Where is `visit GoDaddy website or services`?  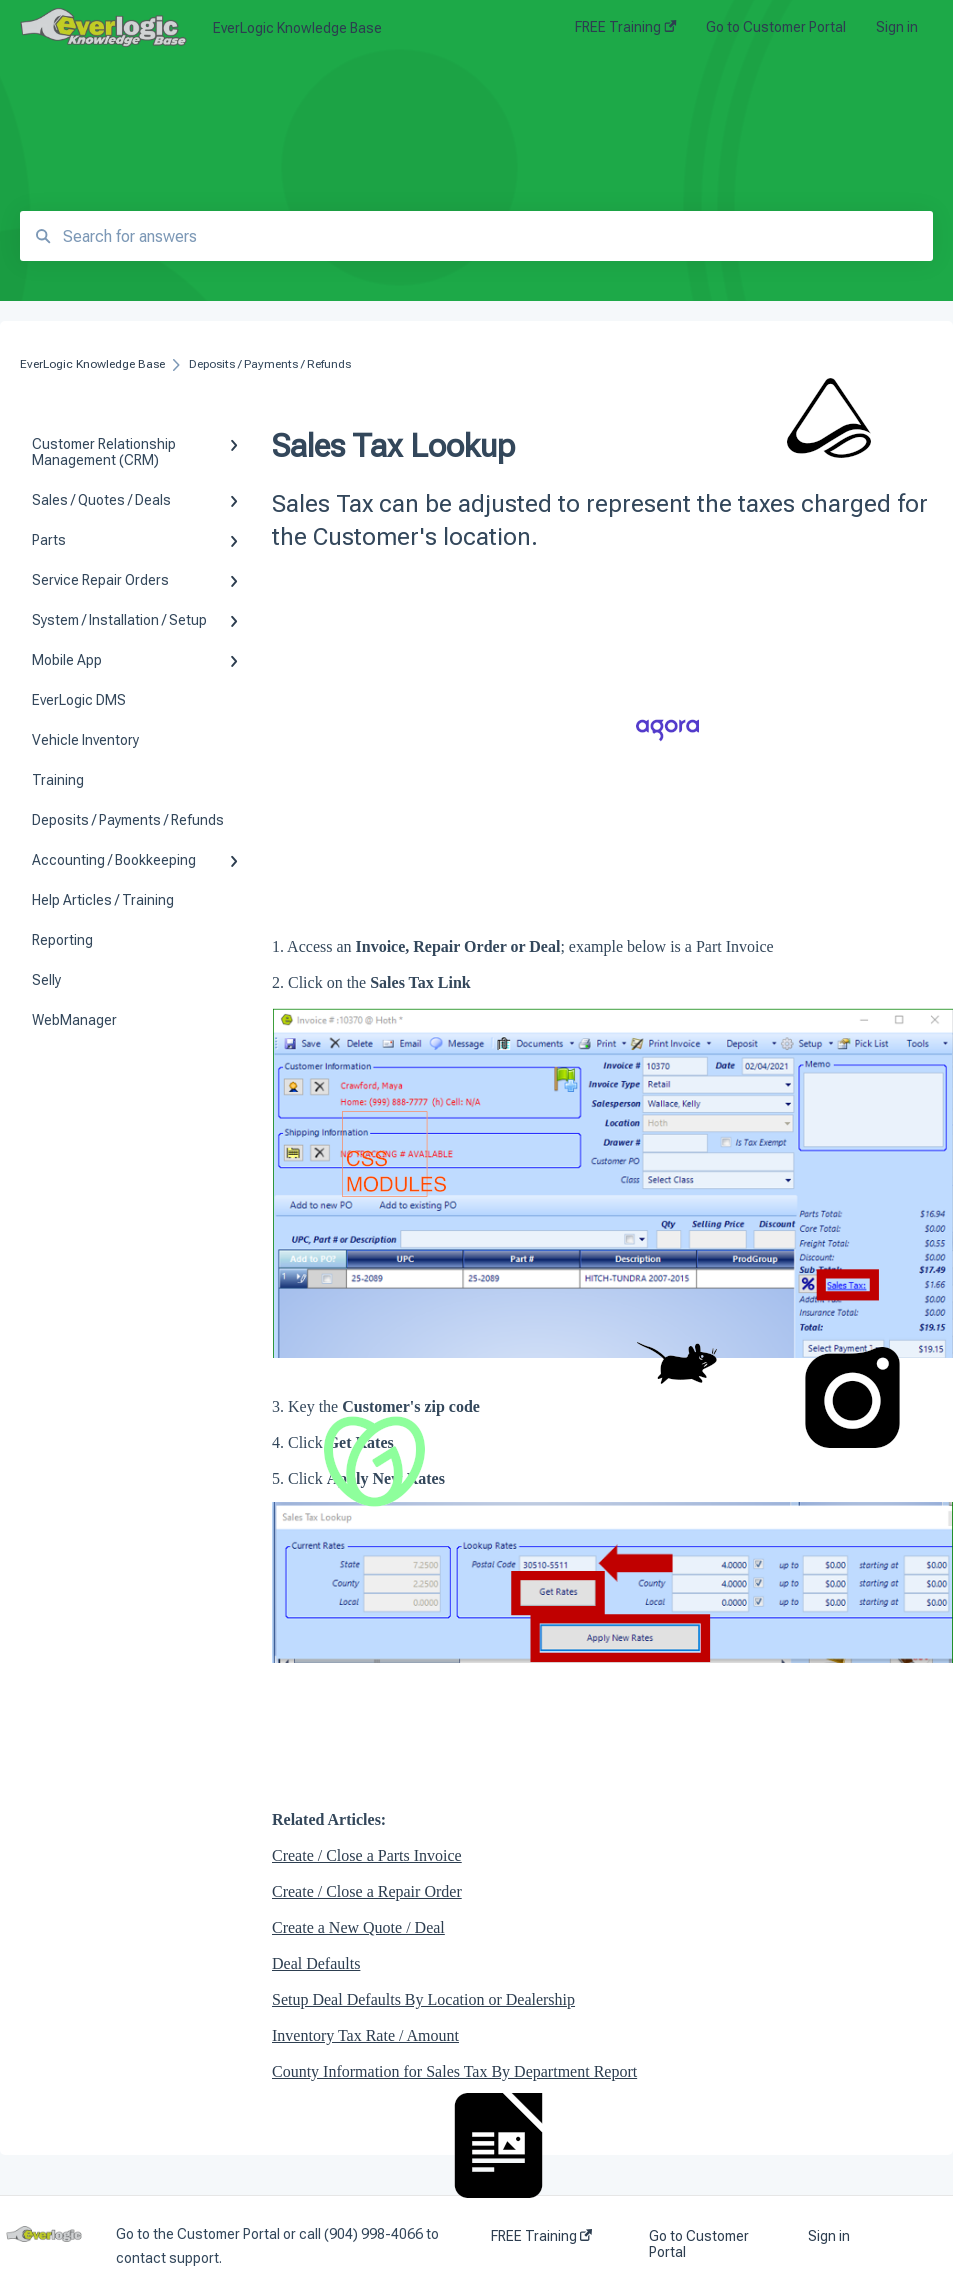
visit GoDaddy website or services is located at coordinates (374, 1461).